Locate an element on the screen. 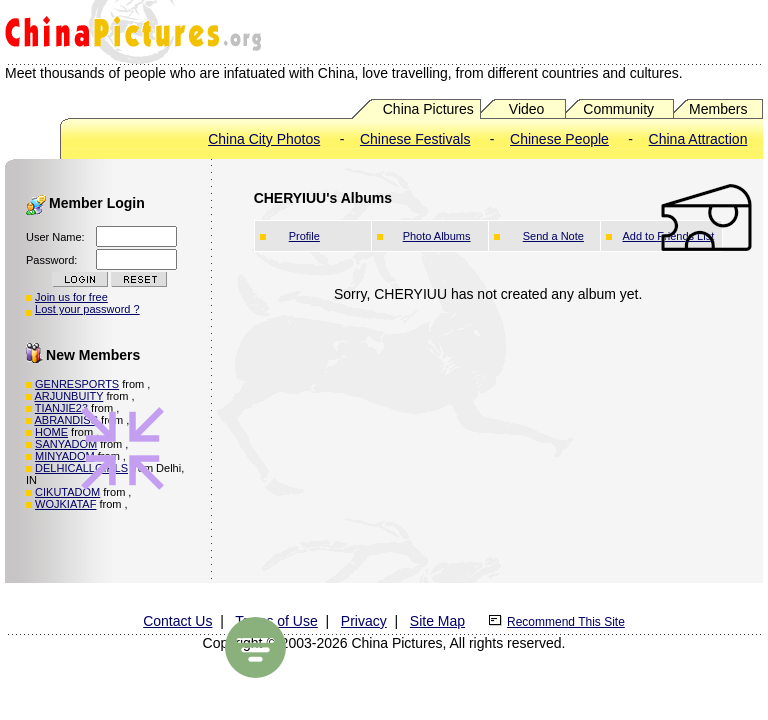  filter or sort content is located at coordinates (255, 647).